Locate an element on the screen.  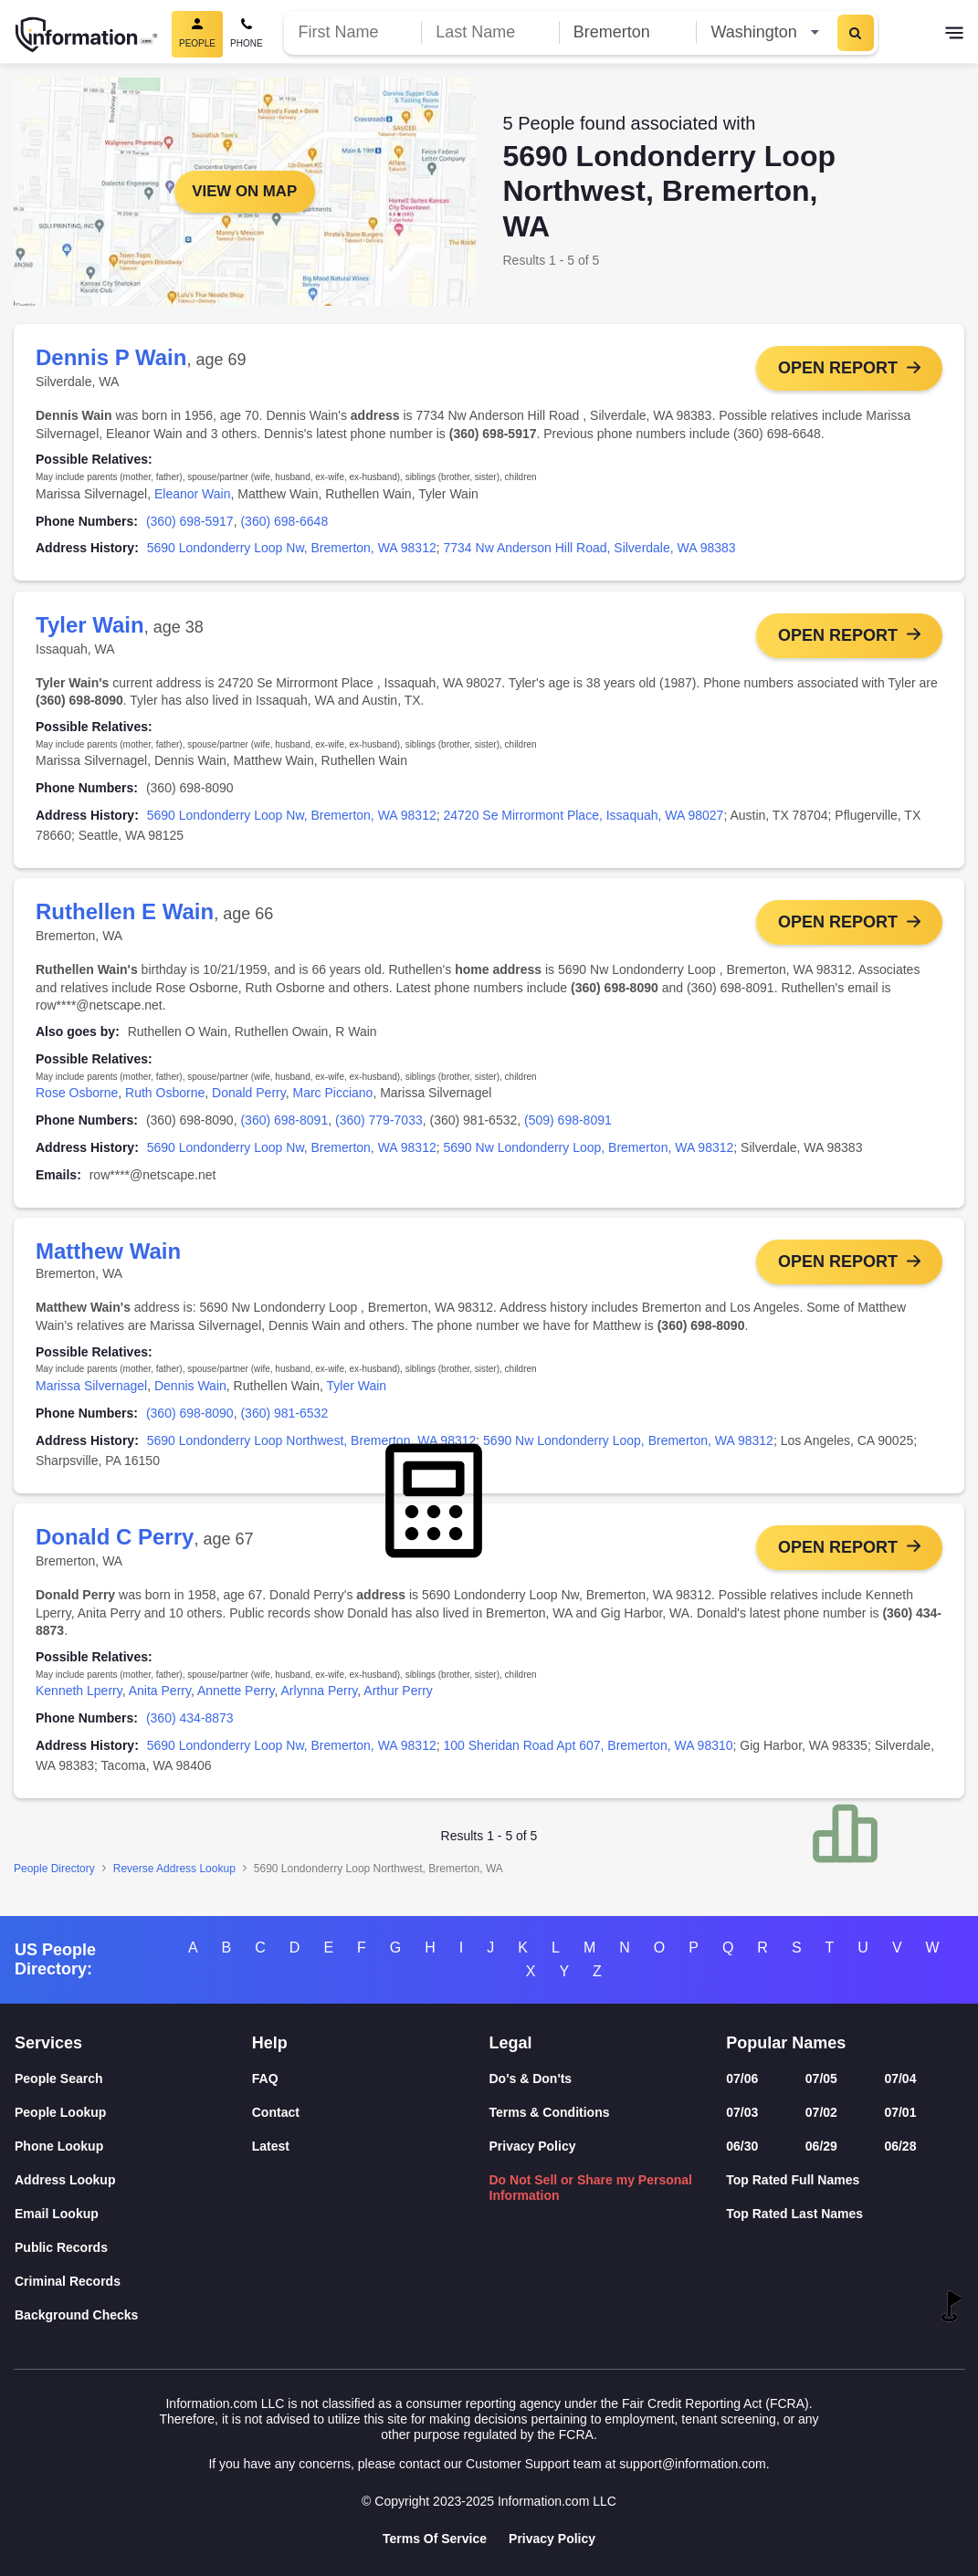
view analytics or statistics is located at coordinates (845, 1833).